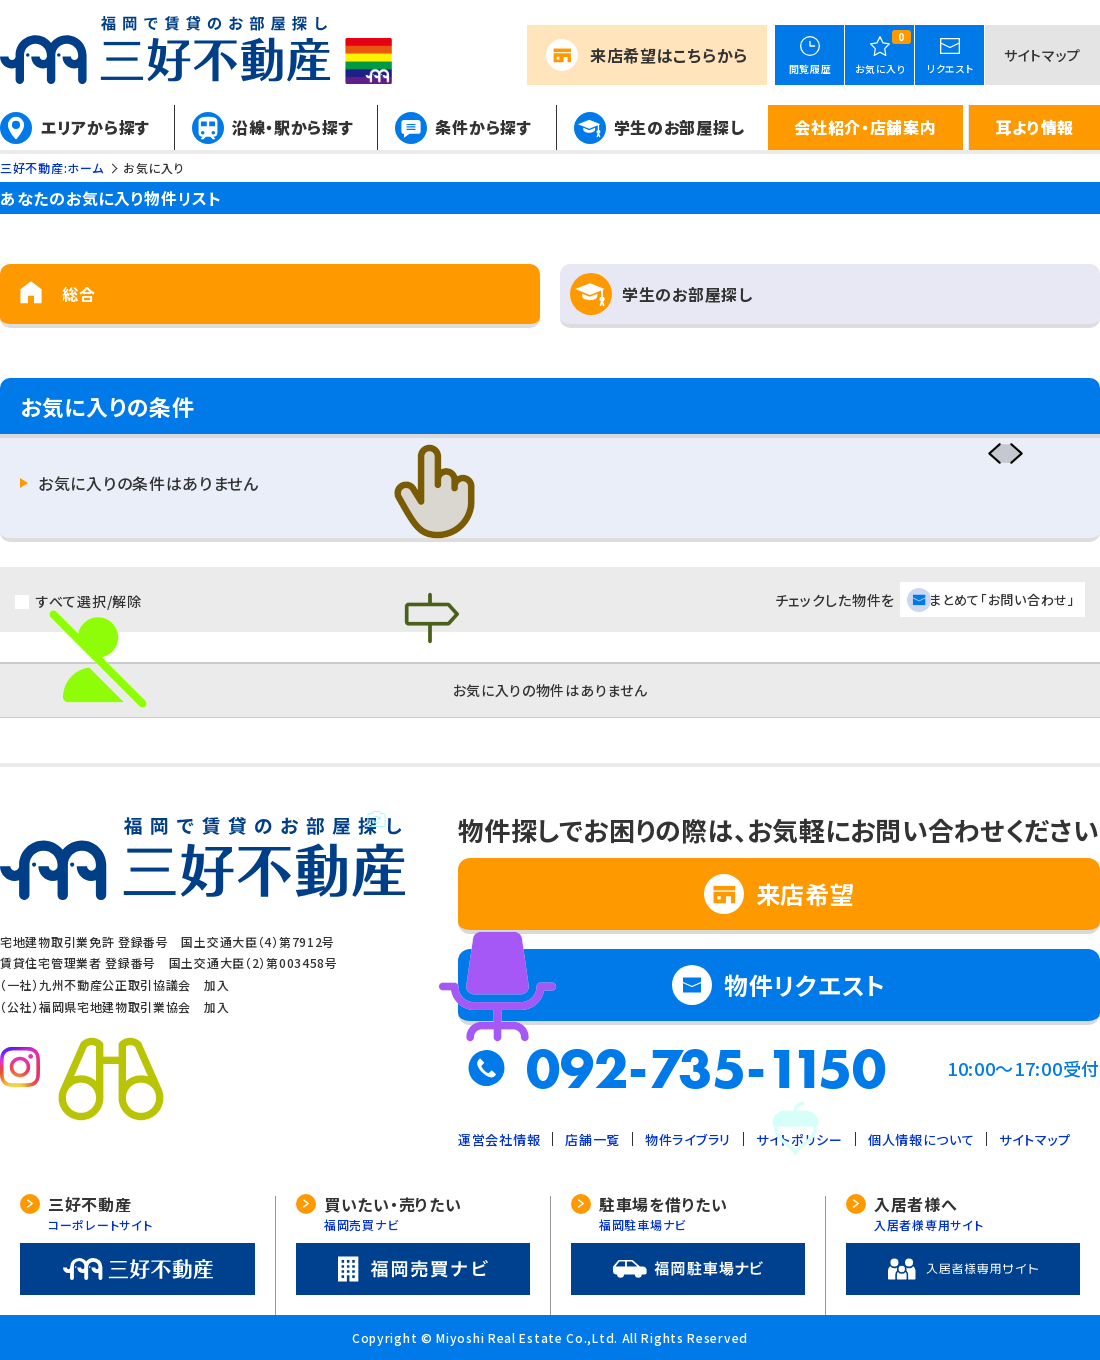  Describe the element at coordinates (497, 986) in the screenshot. I see `workspace or office settings` at that location.